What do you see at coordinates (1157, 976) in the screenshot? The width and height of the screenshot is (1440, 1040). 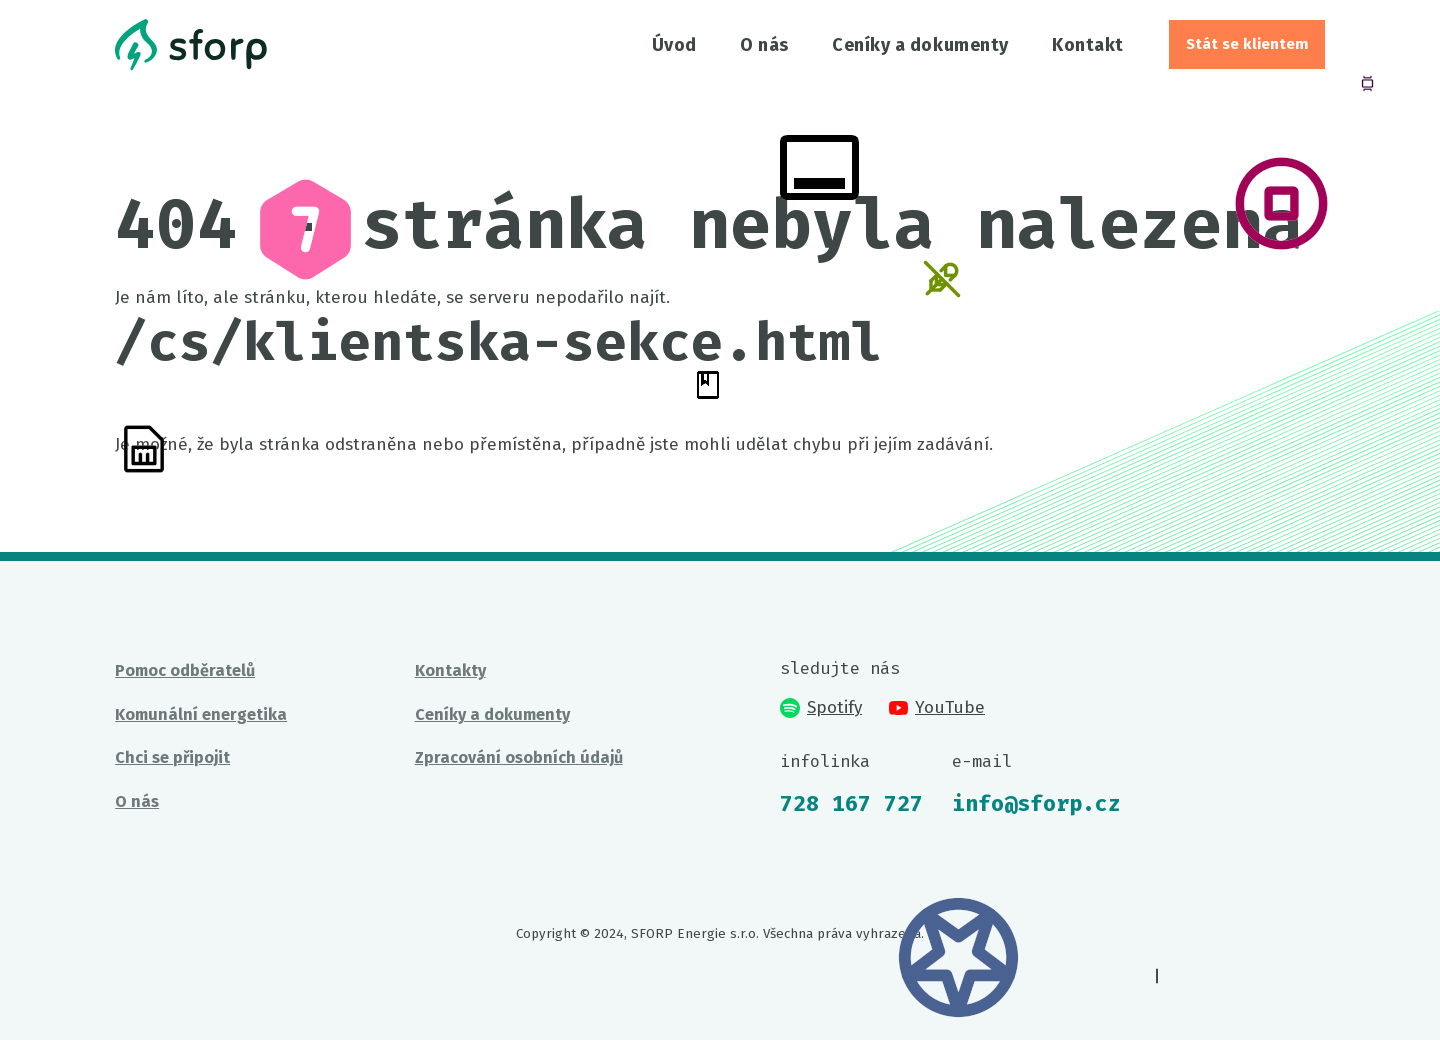 I see `indicates information or help tooltip` at bounding box center [1157, 976].